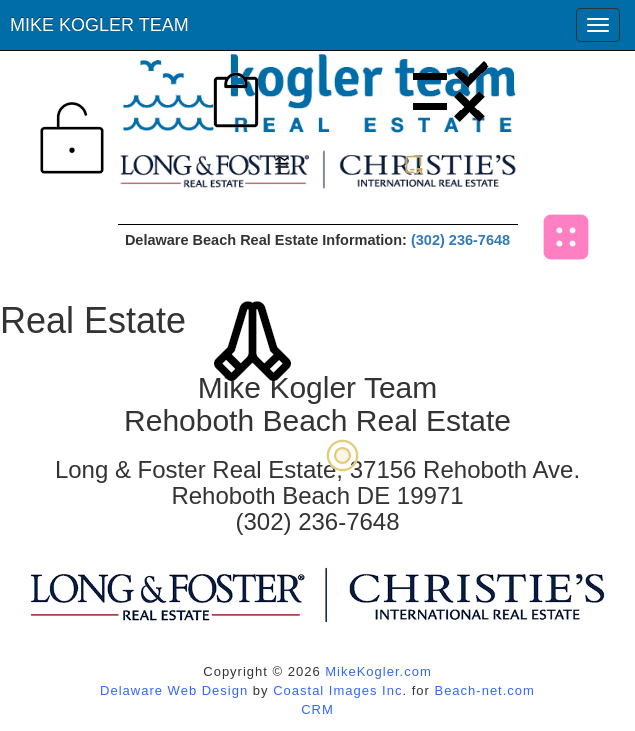  I want to click on select a single option from a list, so click(342, 455).